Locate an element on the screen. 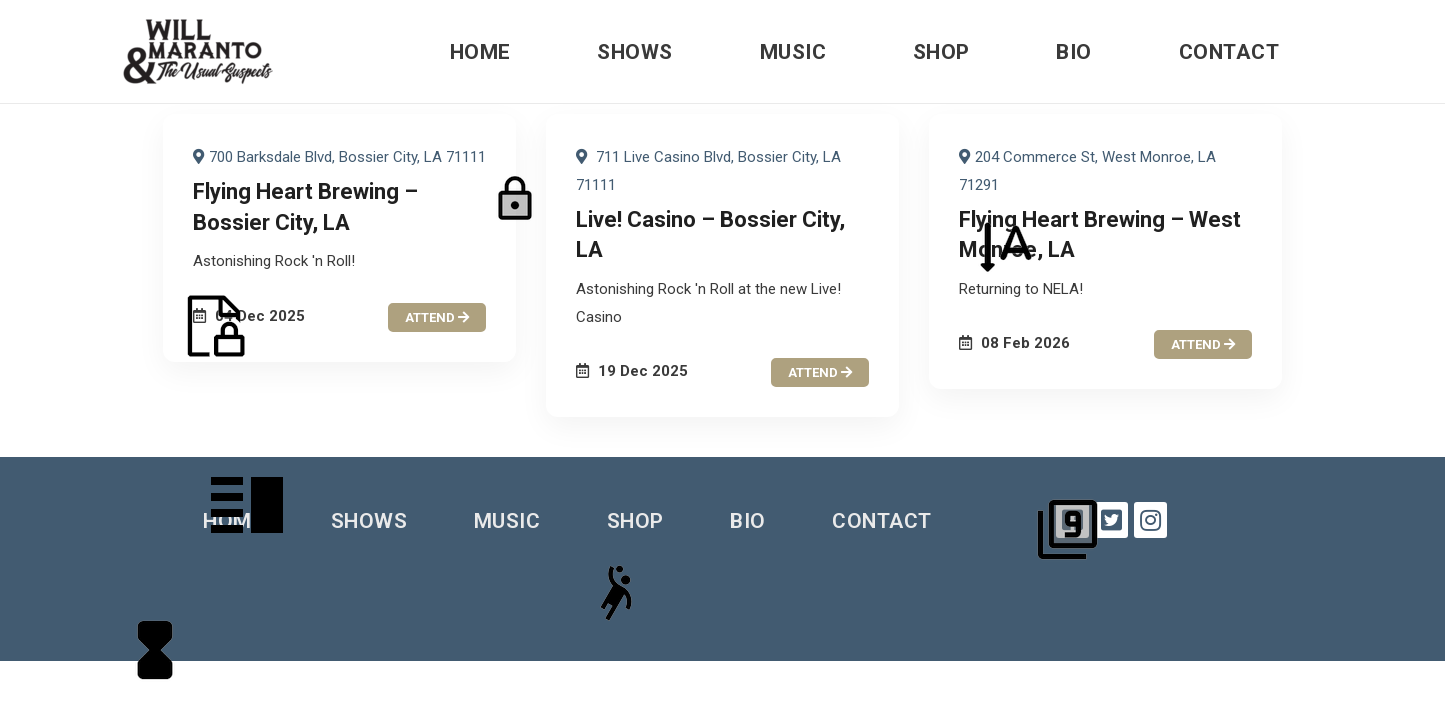 Image resolution: width=1445 pixels, height=720 pixels. create a private gist or secret snippet is located at coordinates (214, 326).